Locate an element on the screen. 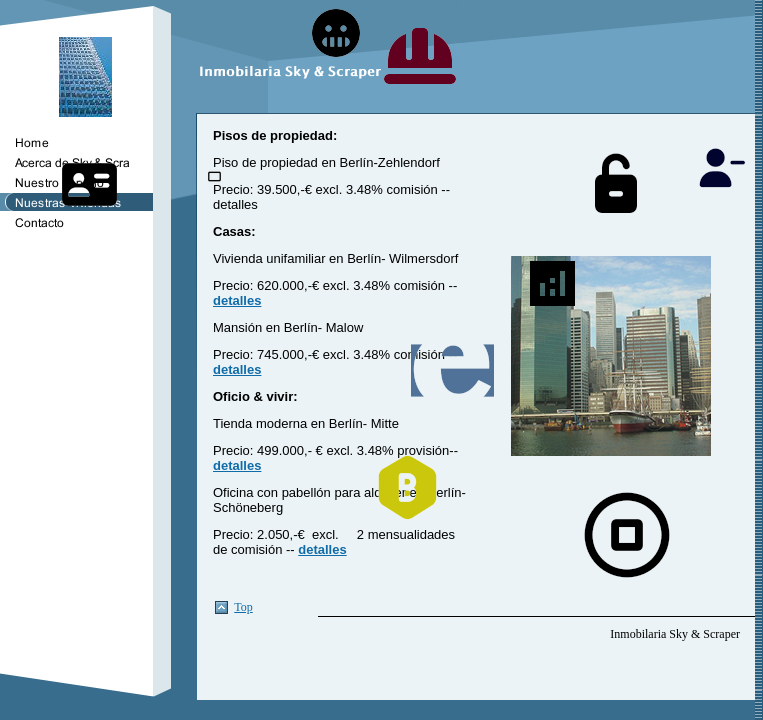 This screenshot has width=763, height=720. view construction or work zone information is located at coordinates (420, 56).